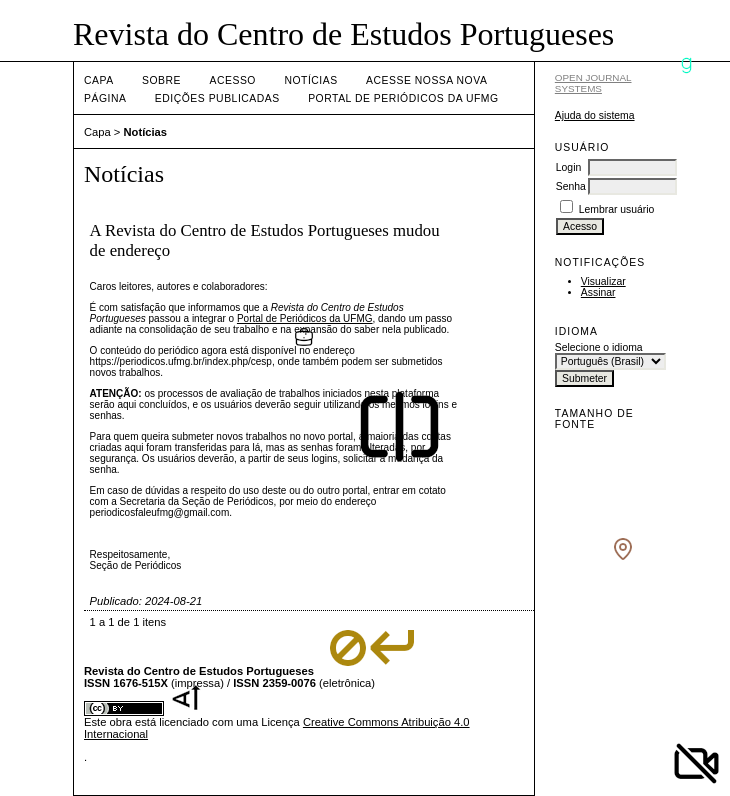  Describe the element at coordinates (686, 65) in the screenshot. I see `open goodreads app or profile` at that location.